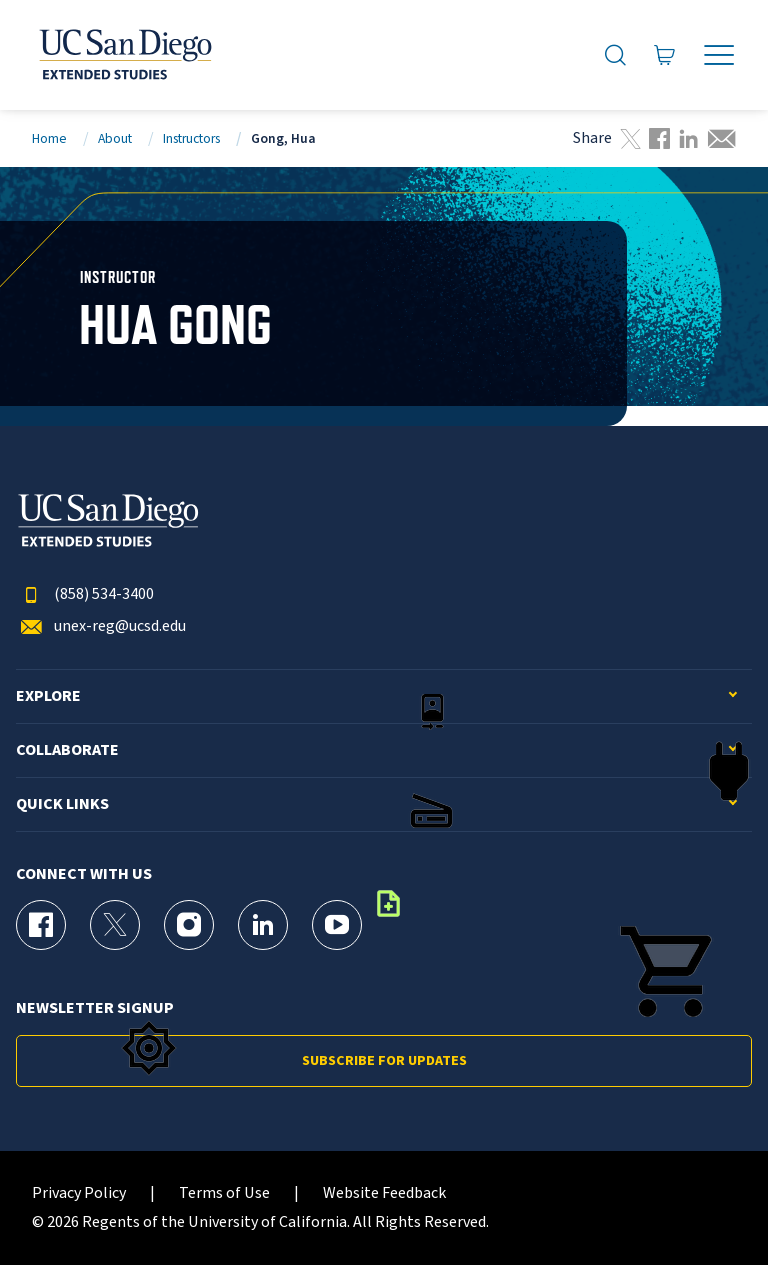  What do you see at coordinates (388, 903) in the screenshot?
I see `create a new file` at bounding box center [388, 903].